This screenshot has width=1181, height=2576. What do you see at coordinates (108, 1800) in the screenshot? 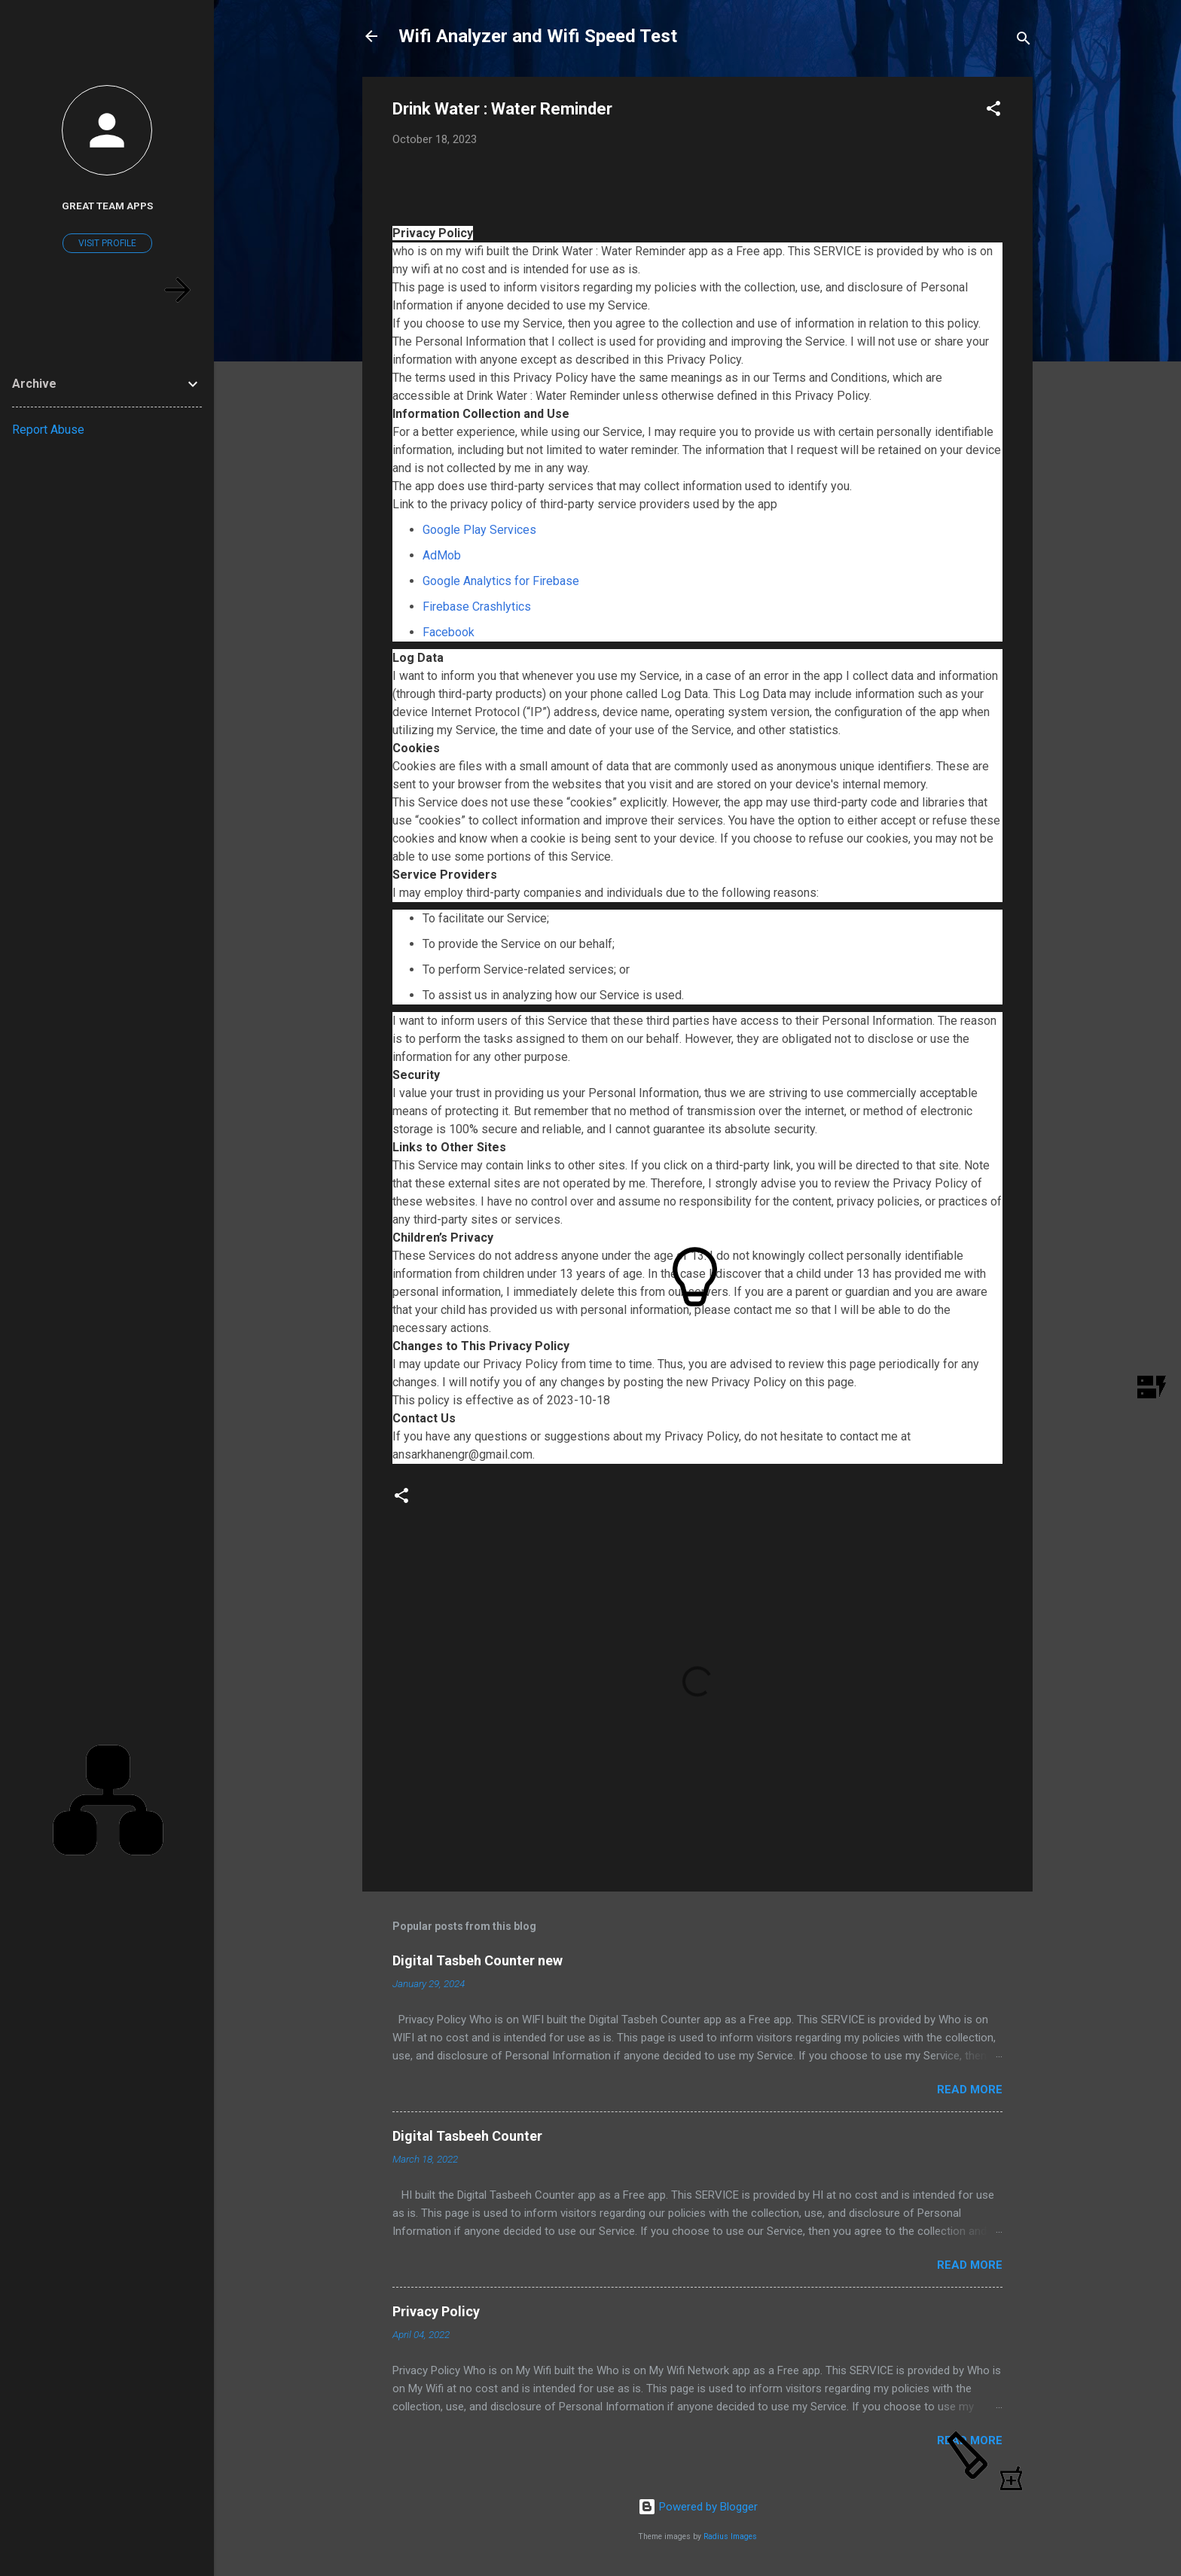
I see `view organizational hierarchy or structure` at bounding box center [108, 1800].